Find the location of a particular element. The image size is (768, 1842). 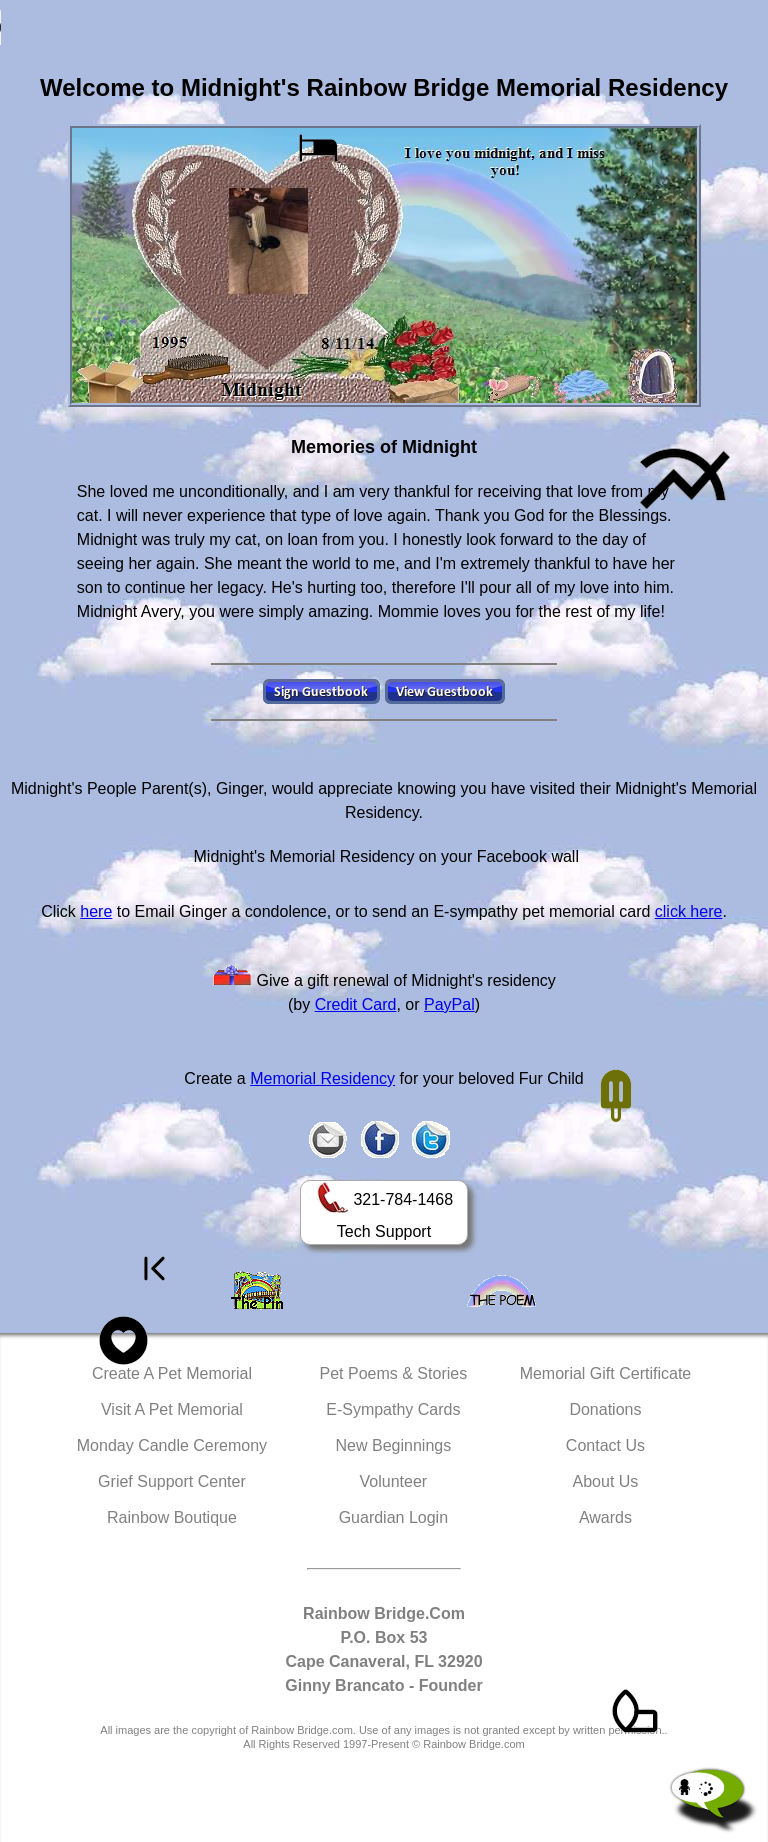

add to favorites is located at coordinates (123, 1340).